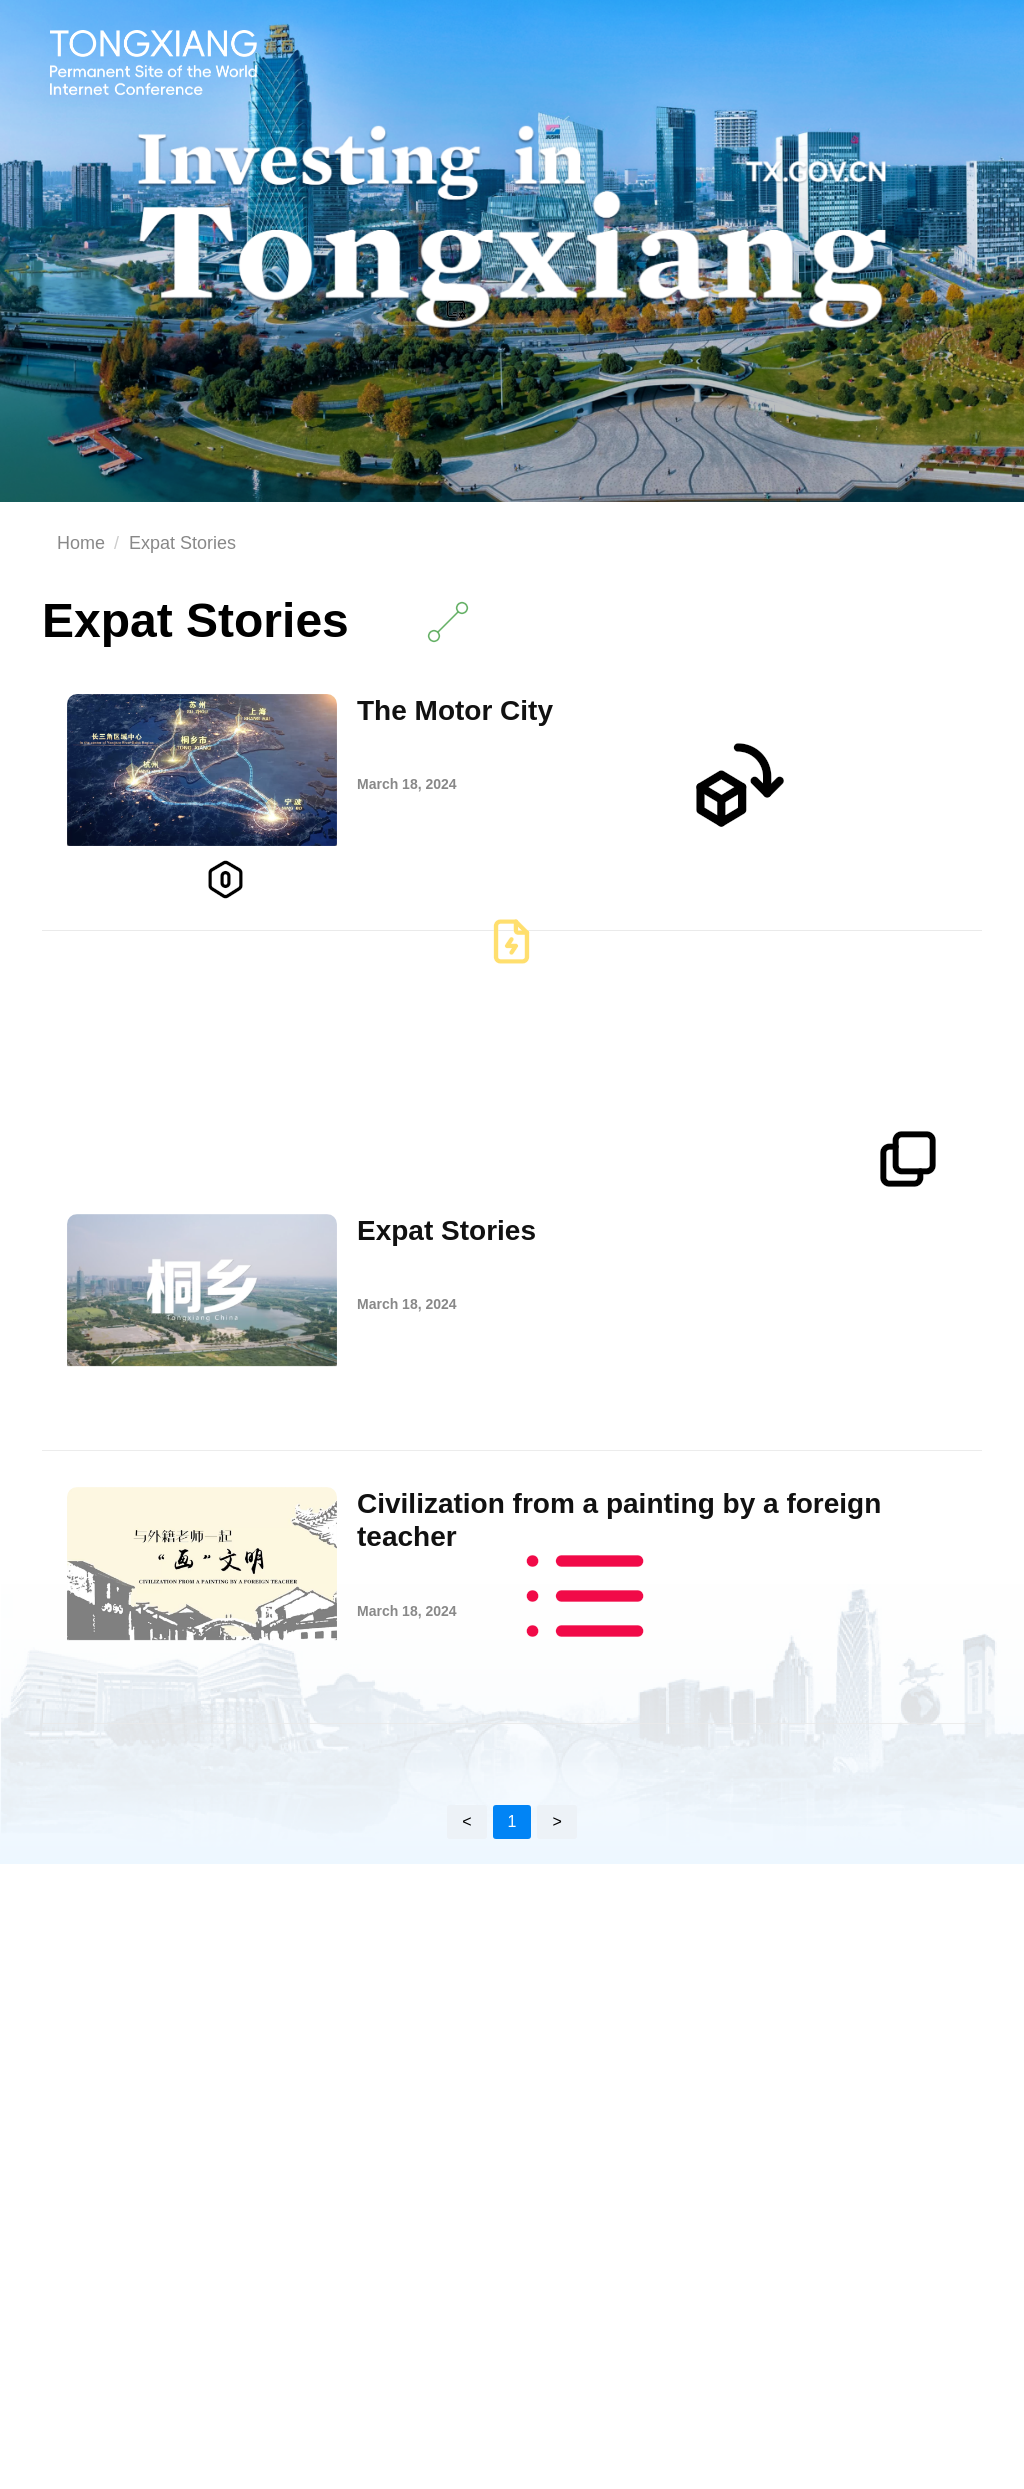 The width and height of the screenshot is (1024, 2489). I want to click on view items in list format, so click(585, 1596).